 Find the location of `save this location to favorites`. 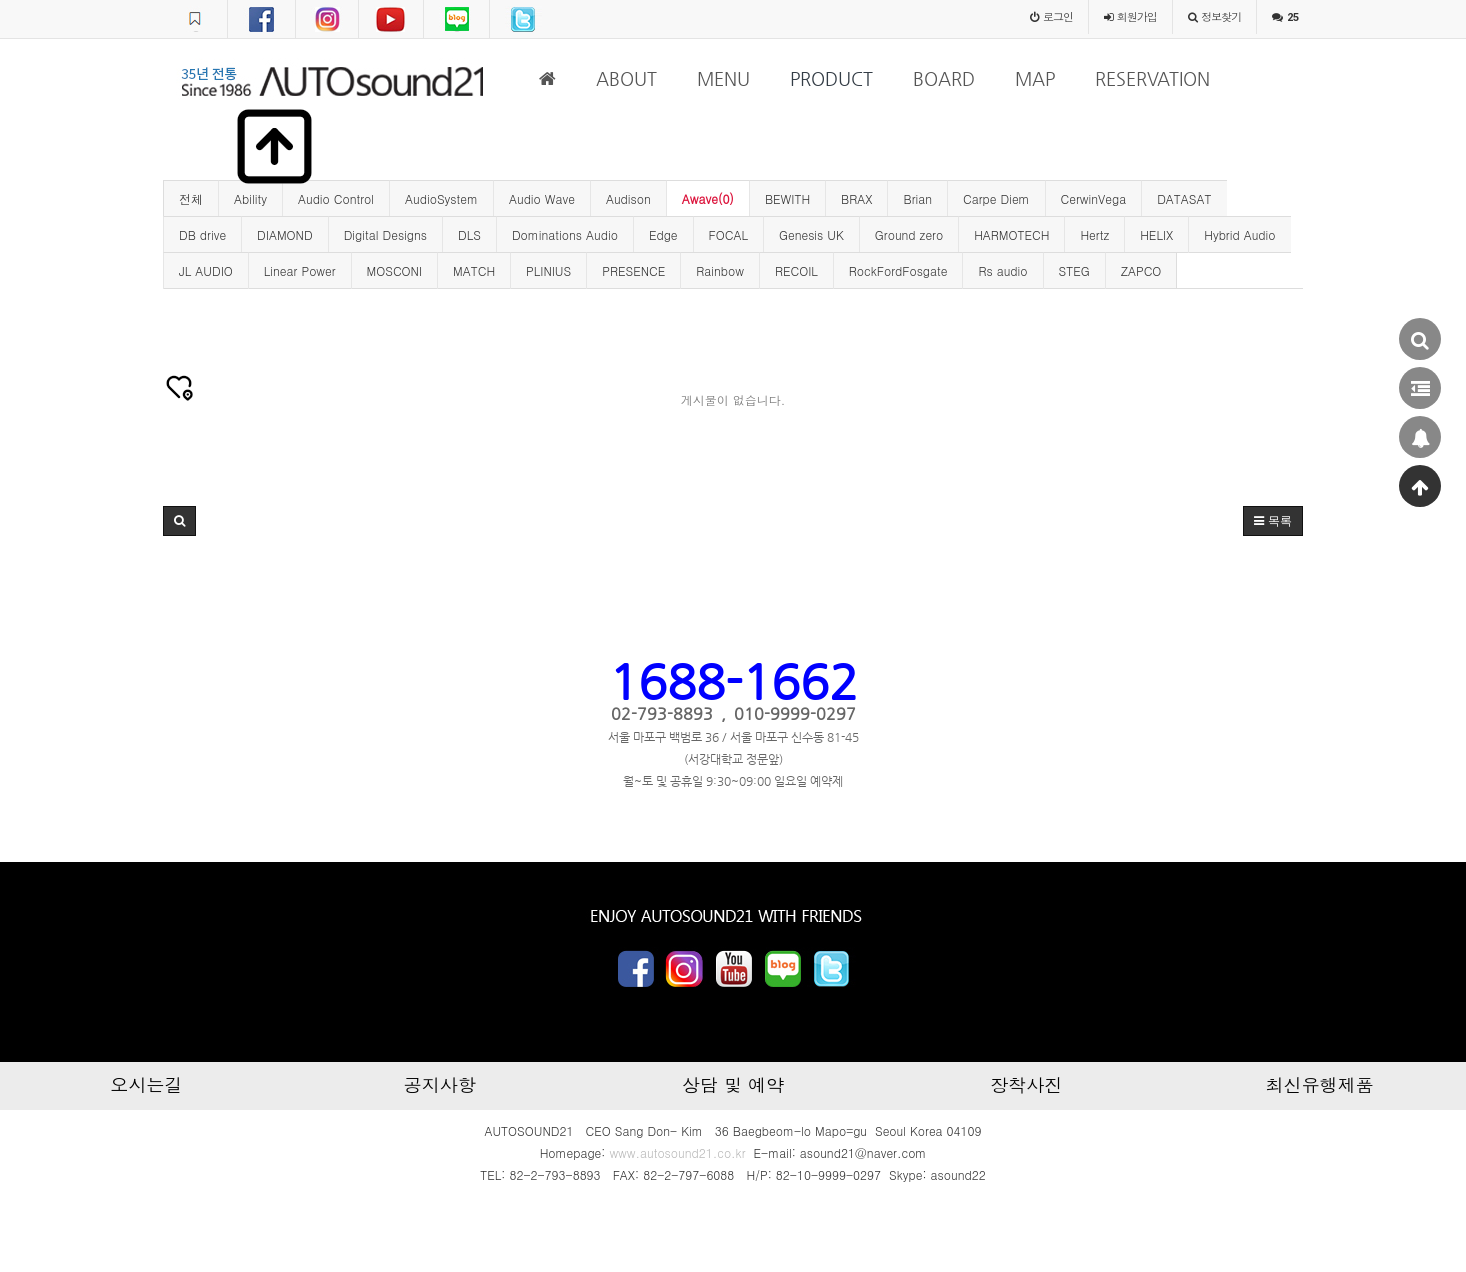

save this location to favorites is located at coordinates (179, 387).